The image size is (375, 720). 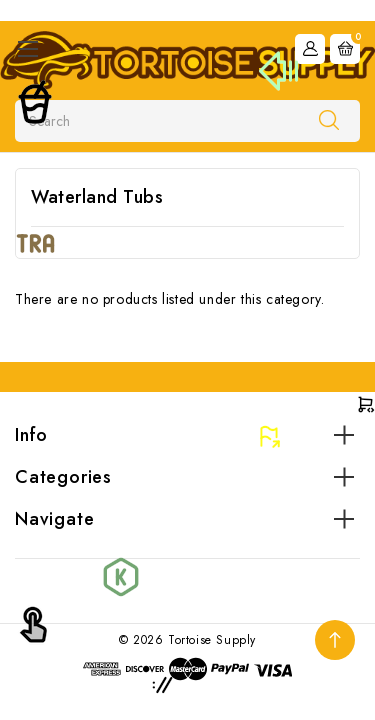 What do you see at coordinates (35, 103) in the screenshot?
I see `order bubble tea or drinks` at bounding box center [35, 103].